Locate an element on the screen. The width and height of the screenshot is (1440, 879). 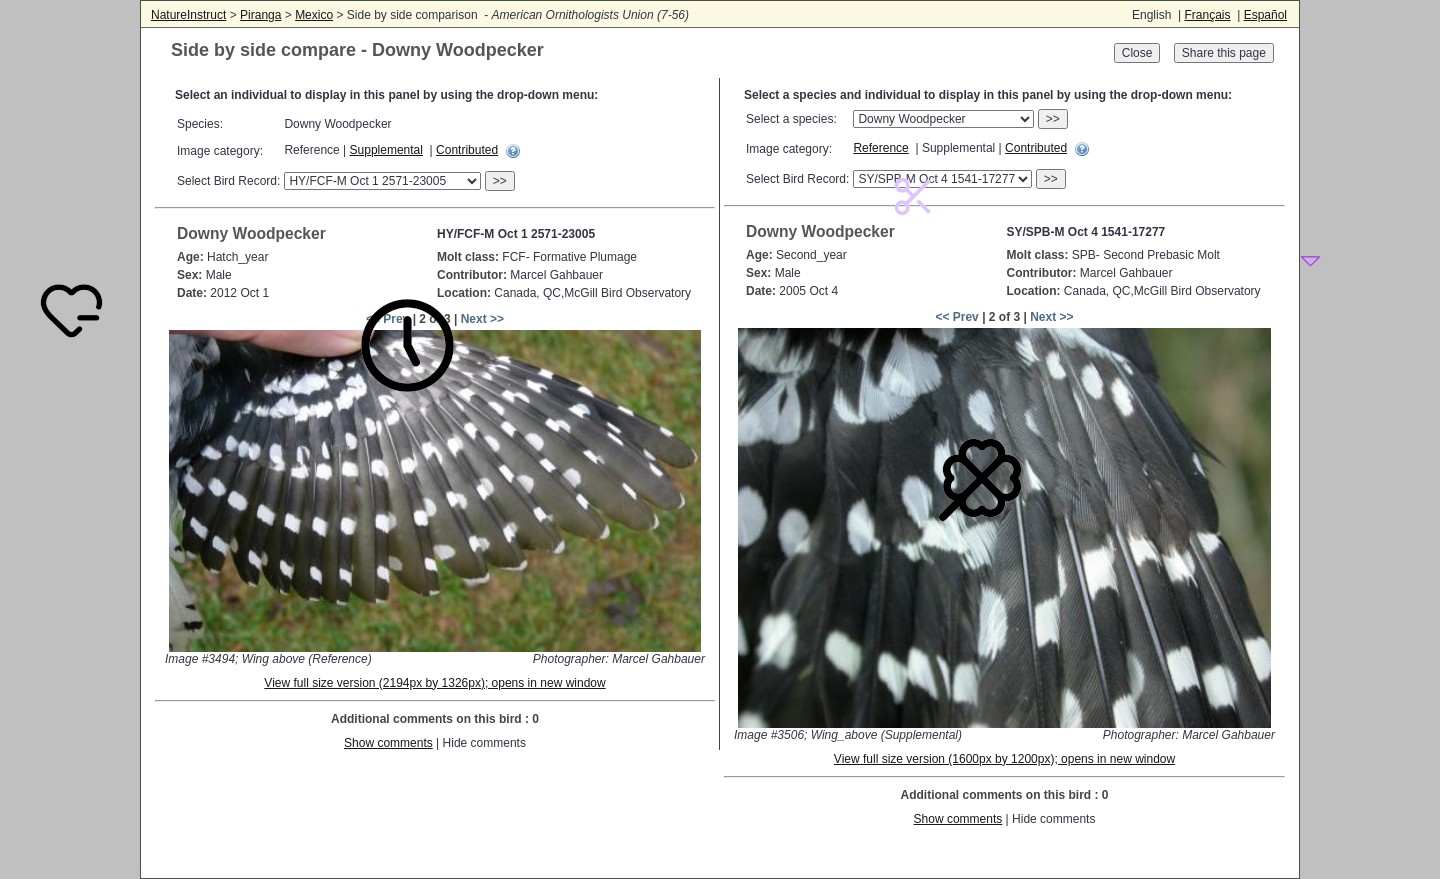
remove from favorites is located at coordinates (71, 309).